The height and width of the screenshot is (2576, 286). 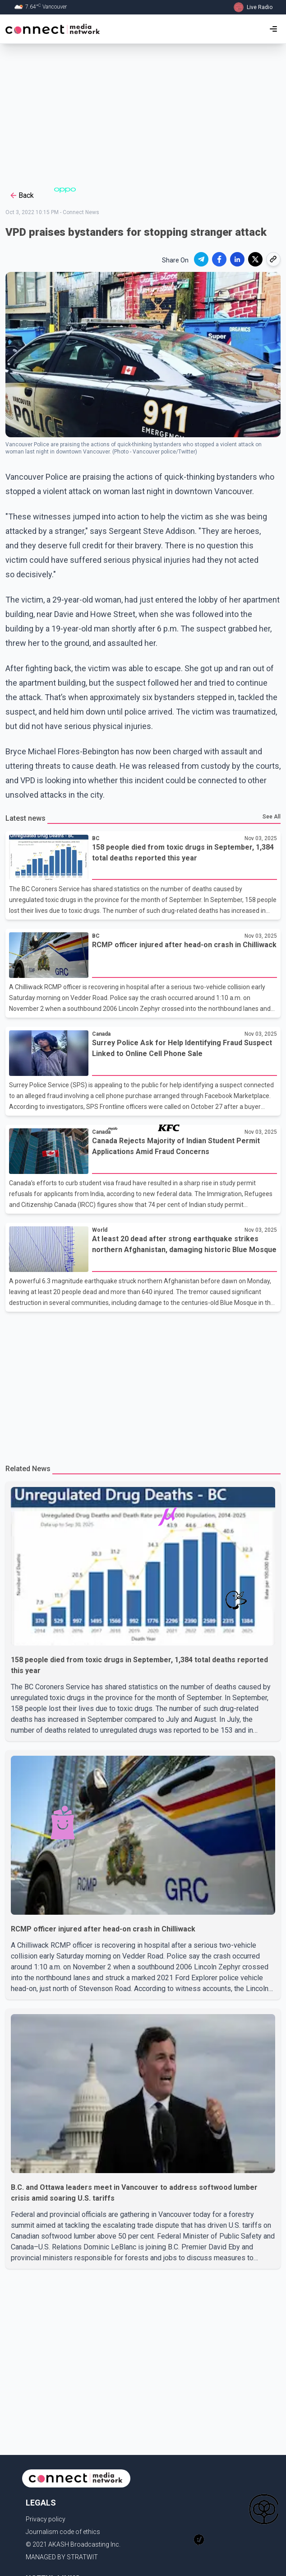 What do you see at coordinates (253, 311) in the screenshot?
I see `open the Printables 3D printing community website` at bounding box center [253, 311].